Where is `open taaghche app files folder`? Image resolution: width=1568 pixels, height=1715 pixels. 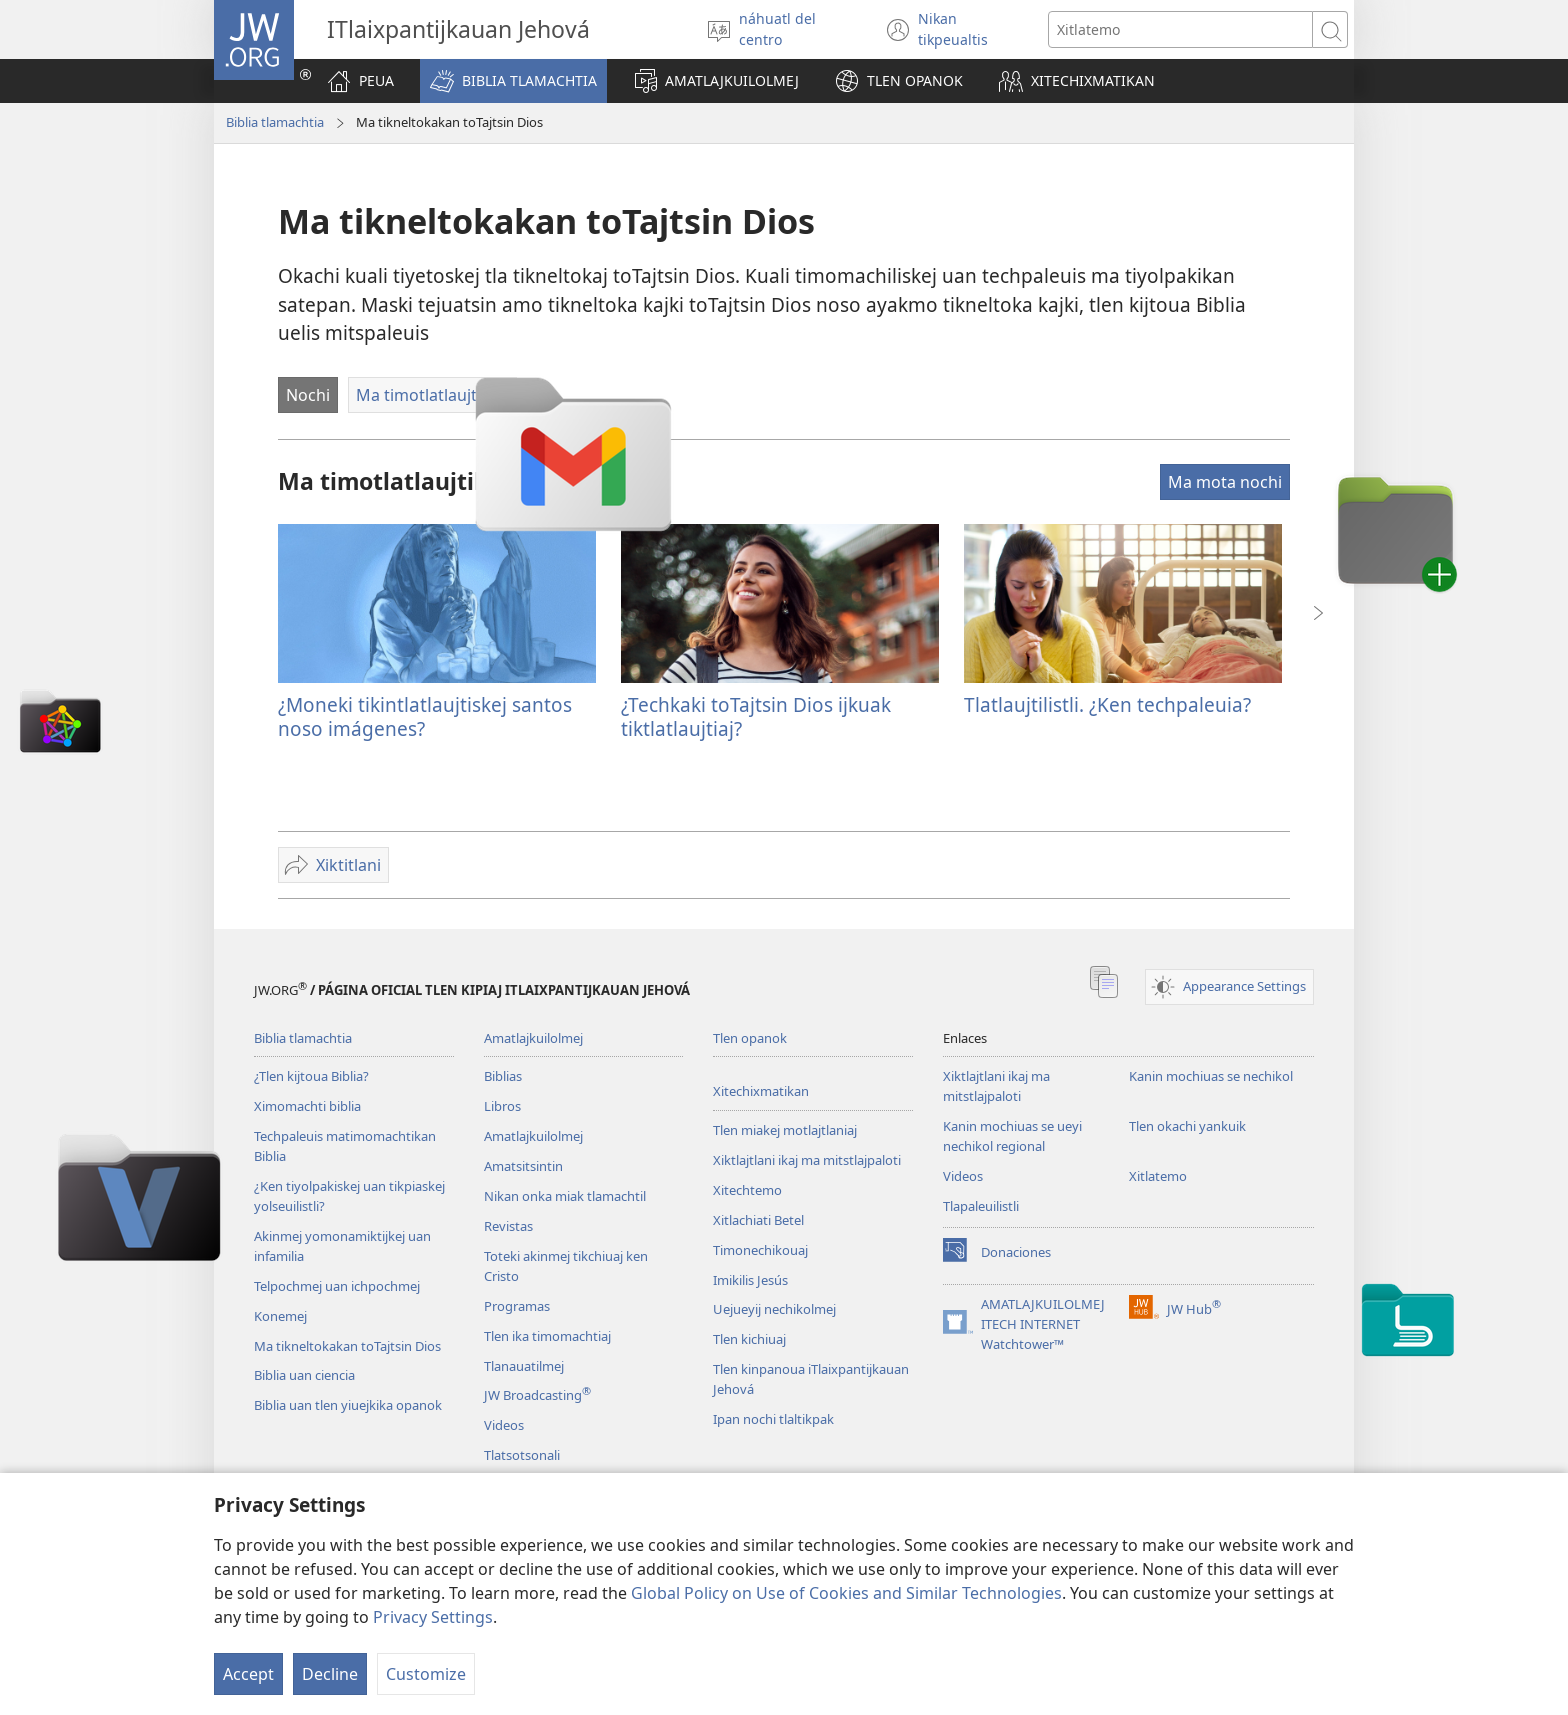
open taaghche app files folder is located at coordinates (1407, 1322).